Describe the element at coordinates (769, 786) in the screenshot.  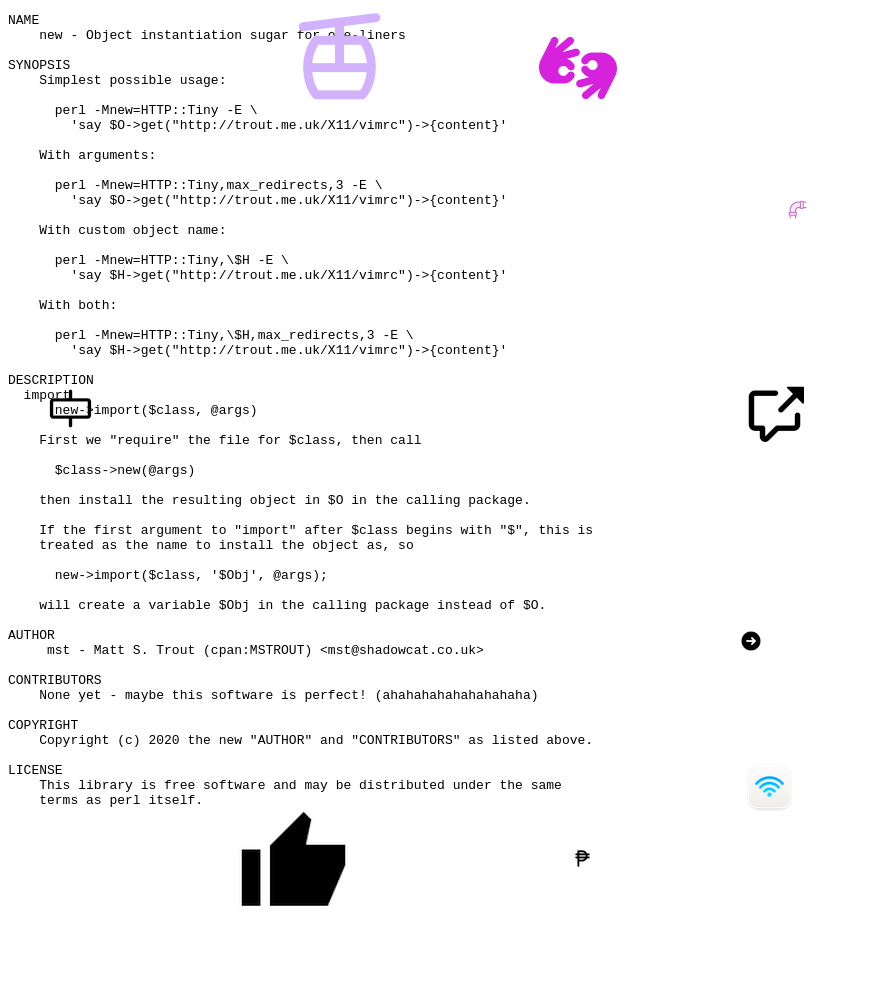
I see `access wireless network settings` at that location.